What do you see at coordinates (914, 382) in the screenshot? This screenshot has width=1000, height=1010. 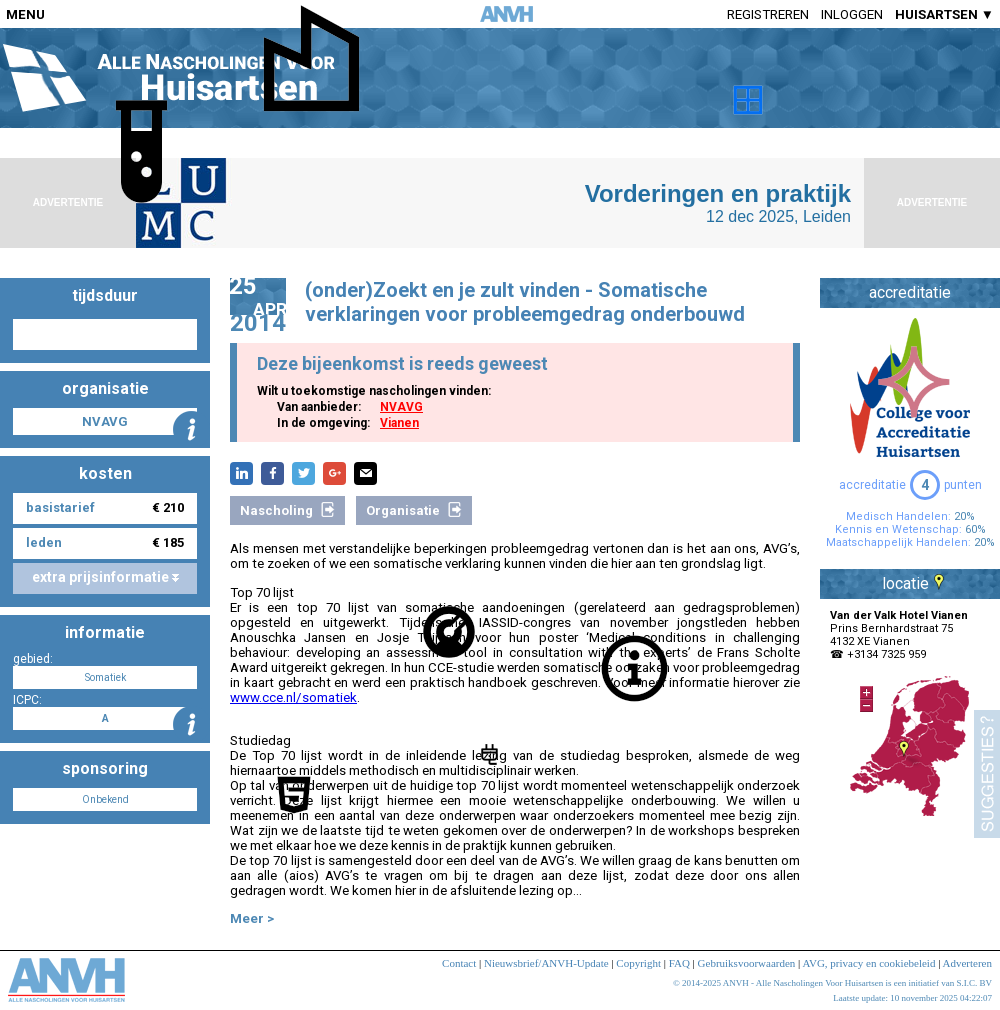 I see `open Google Gemini AI assistant` at bounding box center [914, 382].